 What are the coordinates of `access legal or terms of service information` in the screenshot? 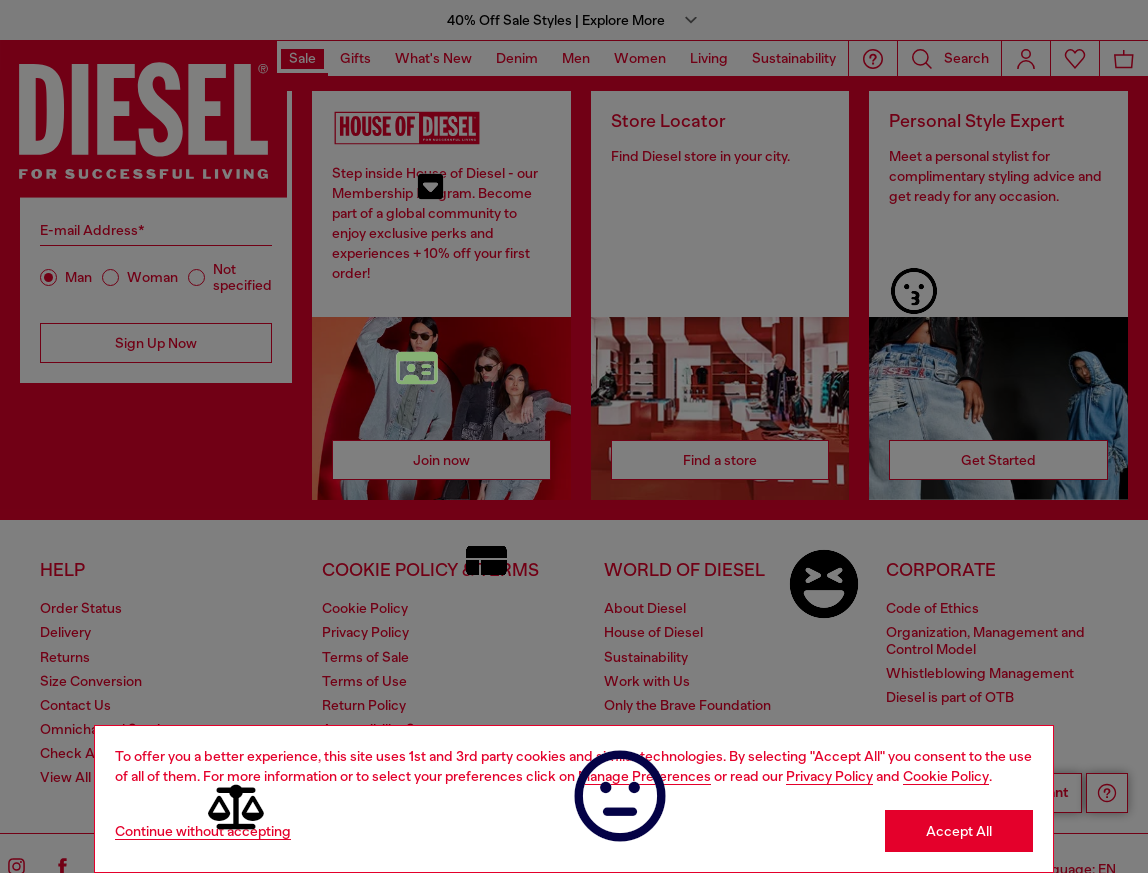 It's located at (236, 807).